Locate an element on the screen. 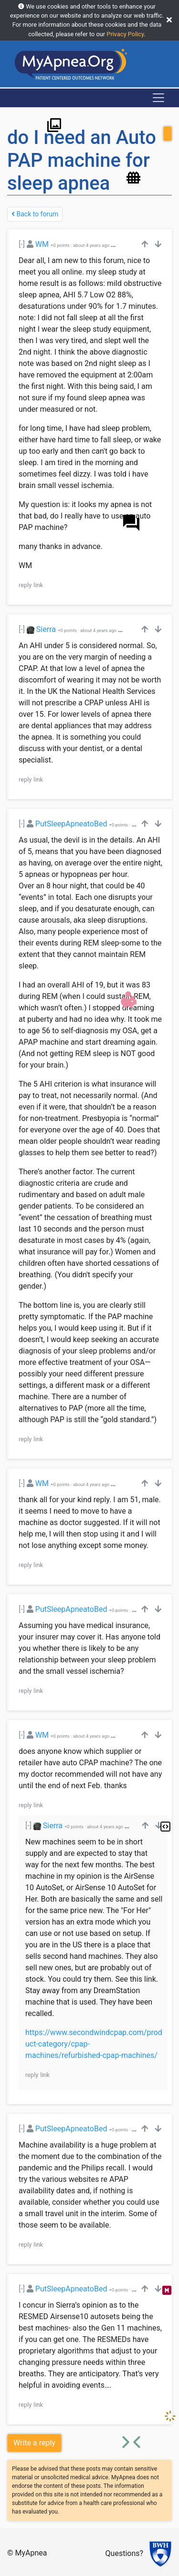 Image resolution: width=179 pixels, height=2576 pixels. access savings or budget features is located at coordinates (128, 1000).